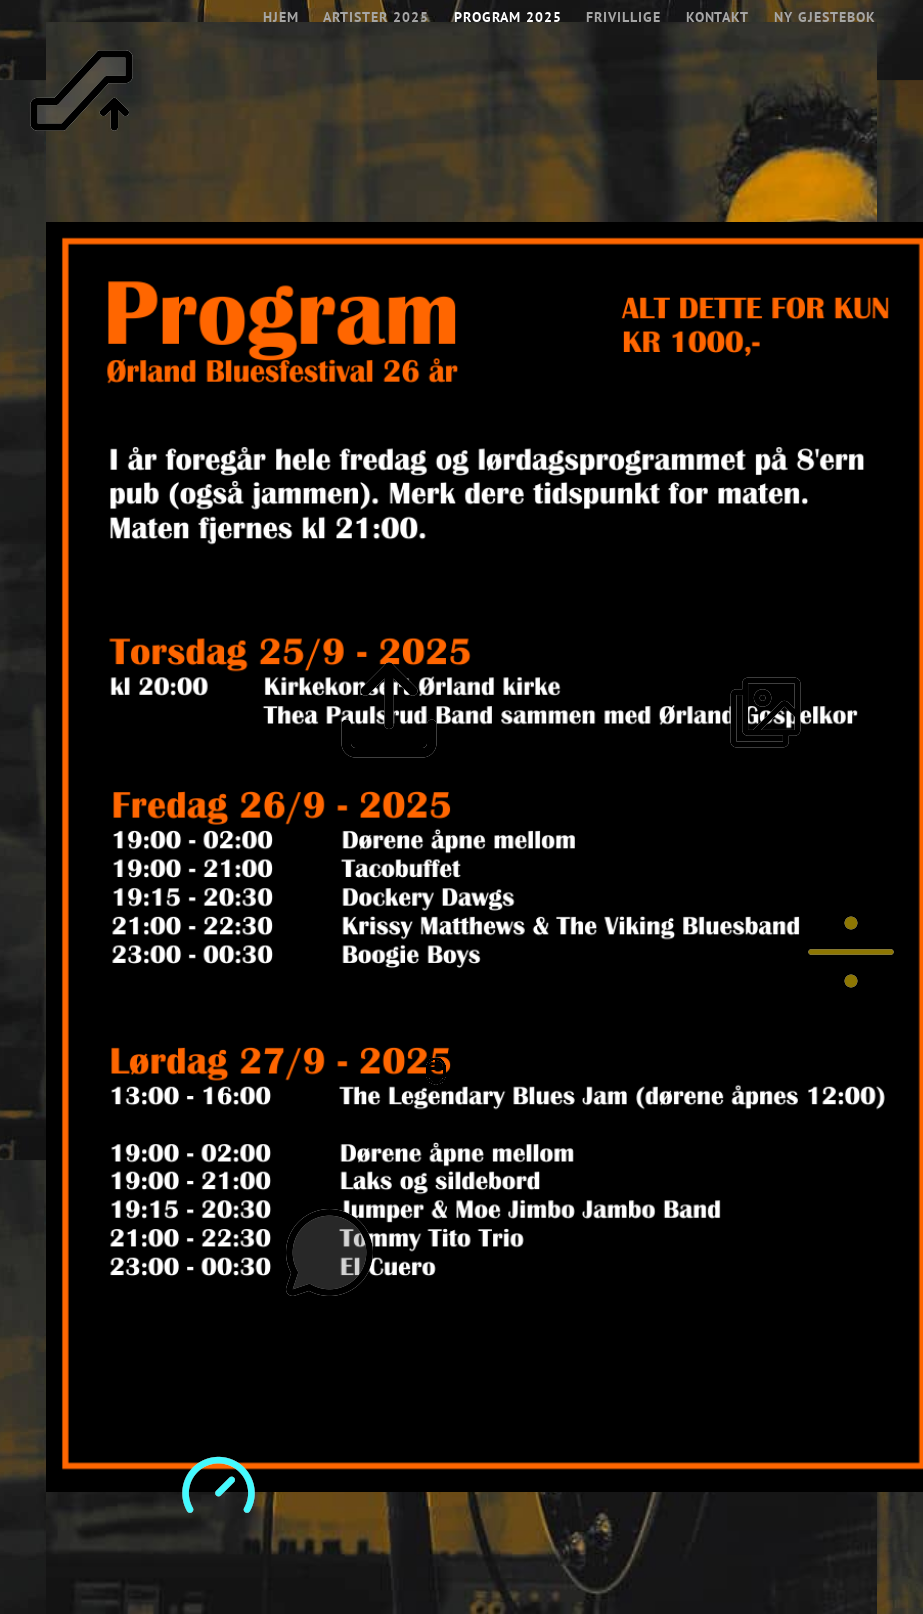 The height and width of the screenshot is (1614, 923). I want to click on view performance metrics or speed, so click(218, 1486).